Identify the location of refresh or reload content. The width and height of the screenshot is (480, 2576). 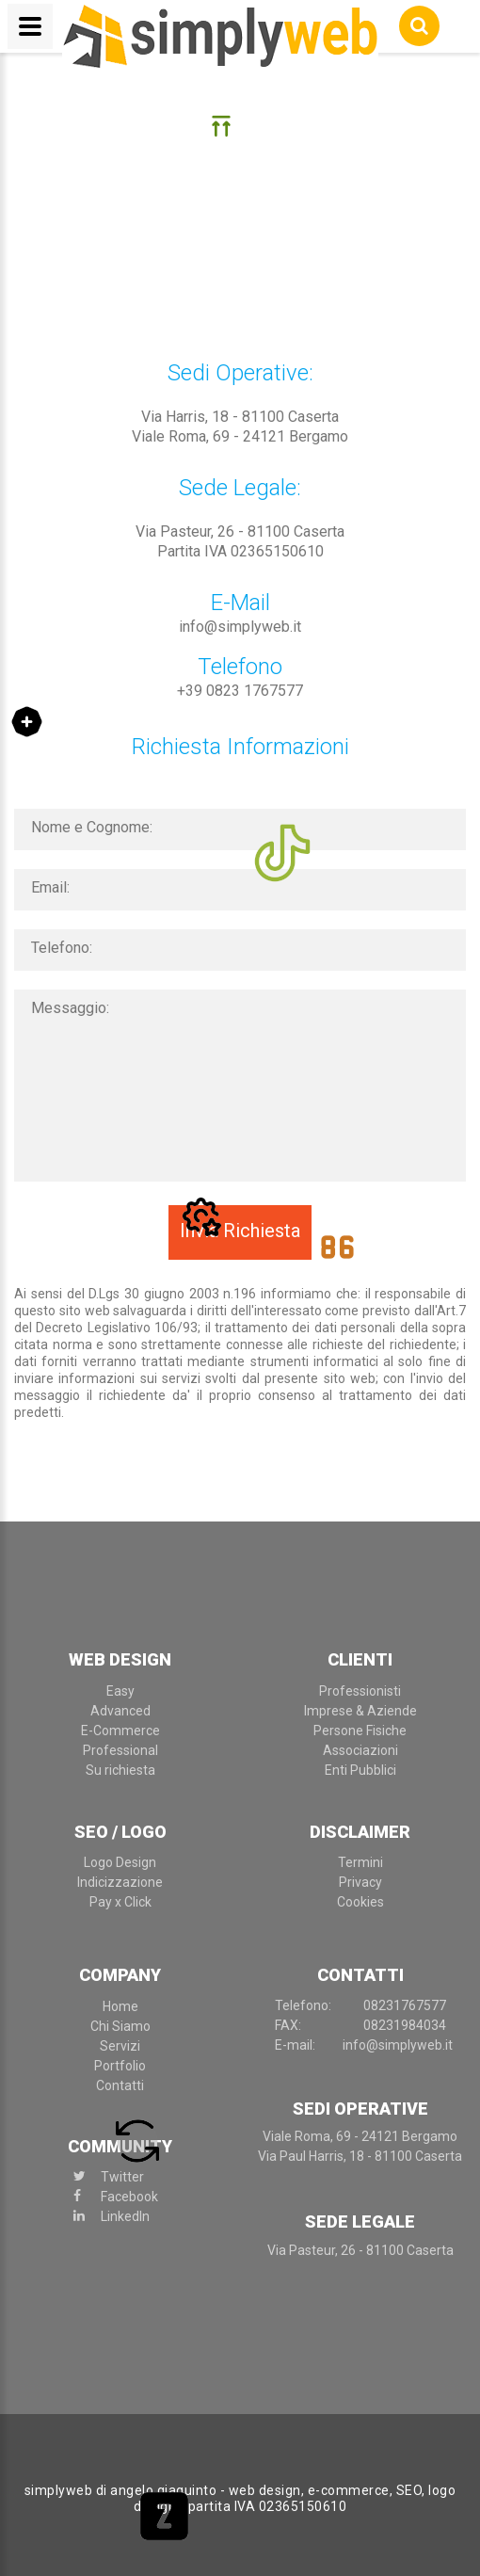
(137, 2141).